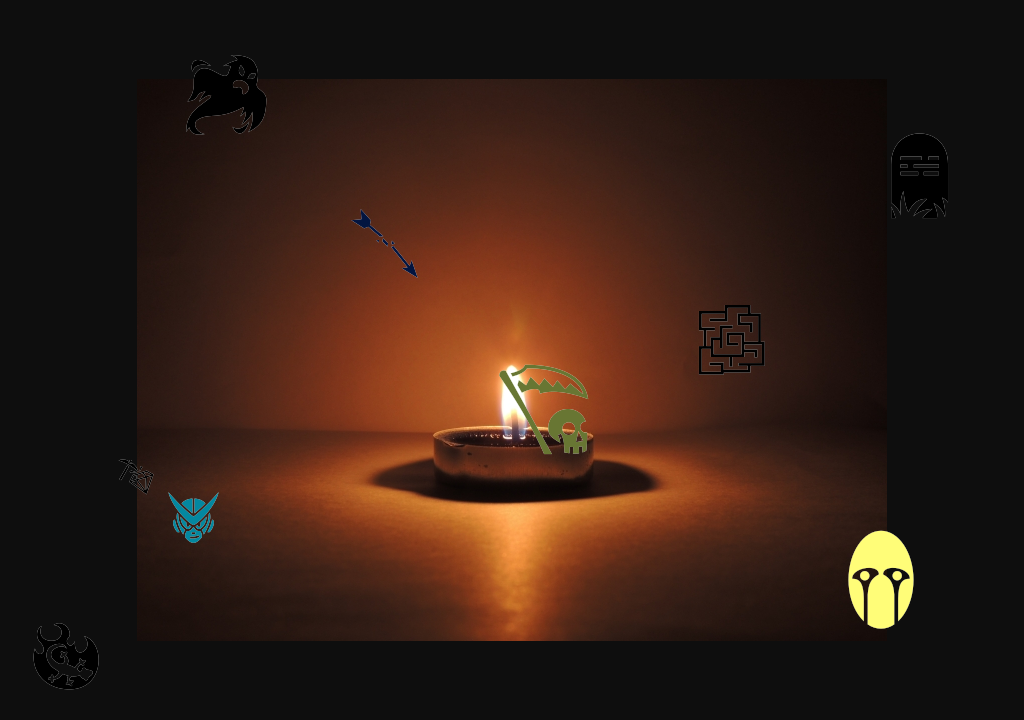  Describe the element at coordinates (881, 580) in the screenshot. I see `indicates sadness or crying emotion in game` at that location.